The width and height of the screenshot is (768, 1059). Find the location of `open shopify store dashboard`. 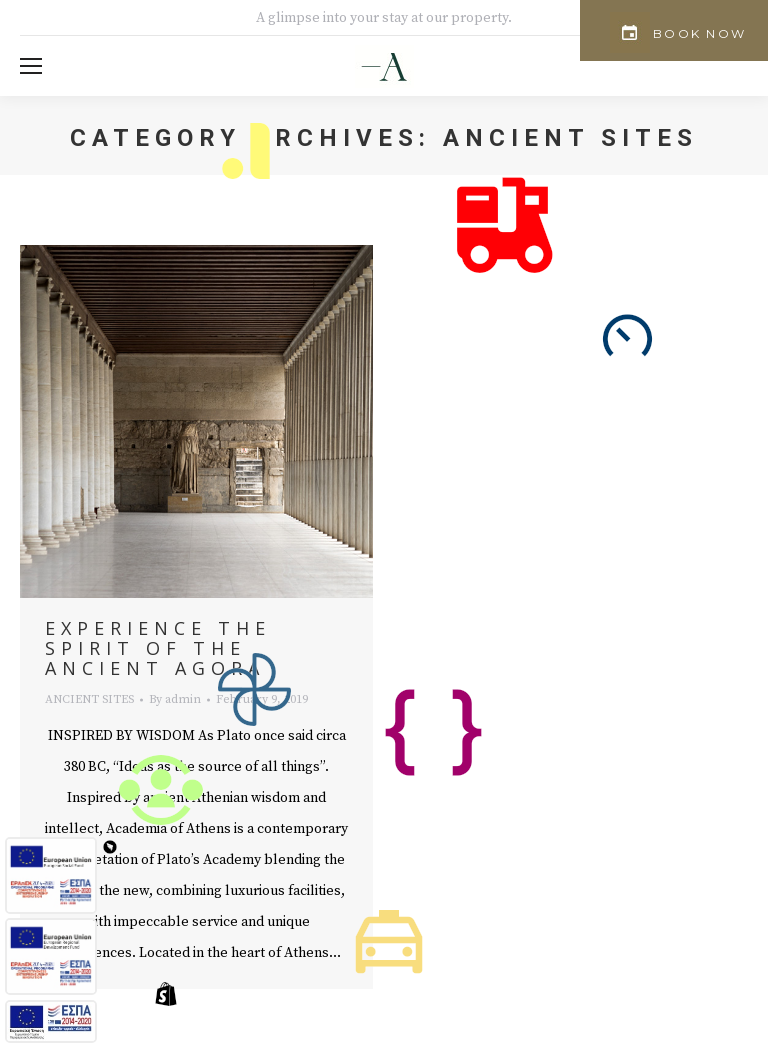

open shopify store dashboard is located at coordinates (166, 994).